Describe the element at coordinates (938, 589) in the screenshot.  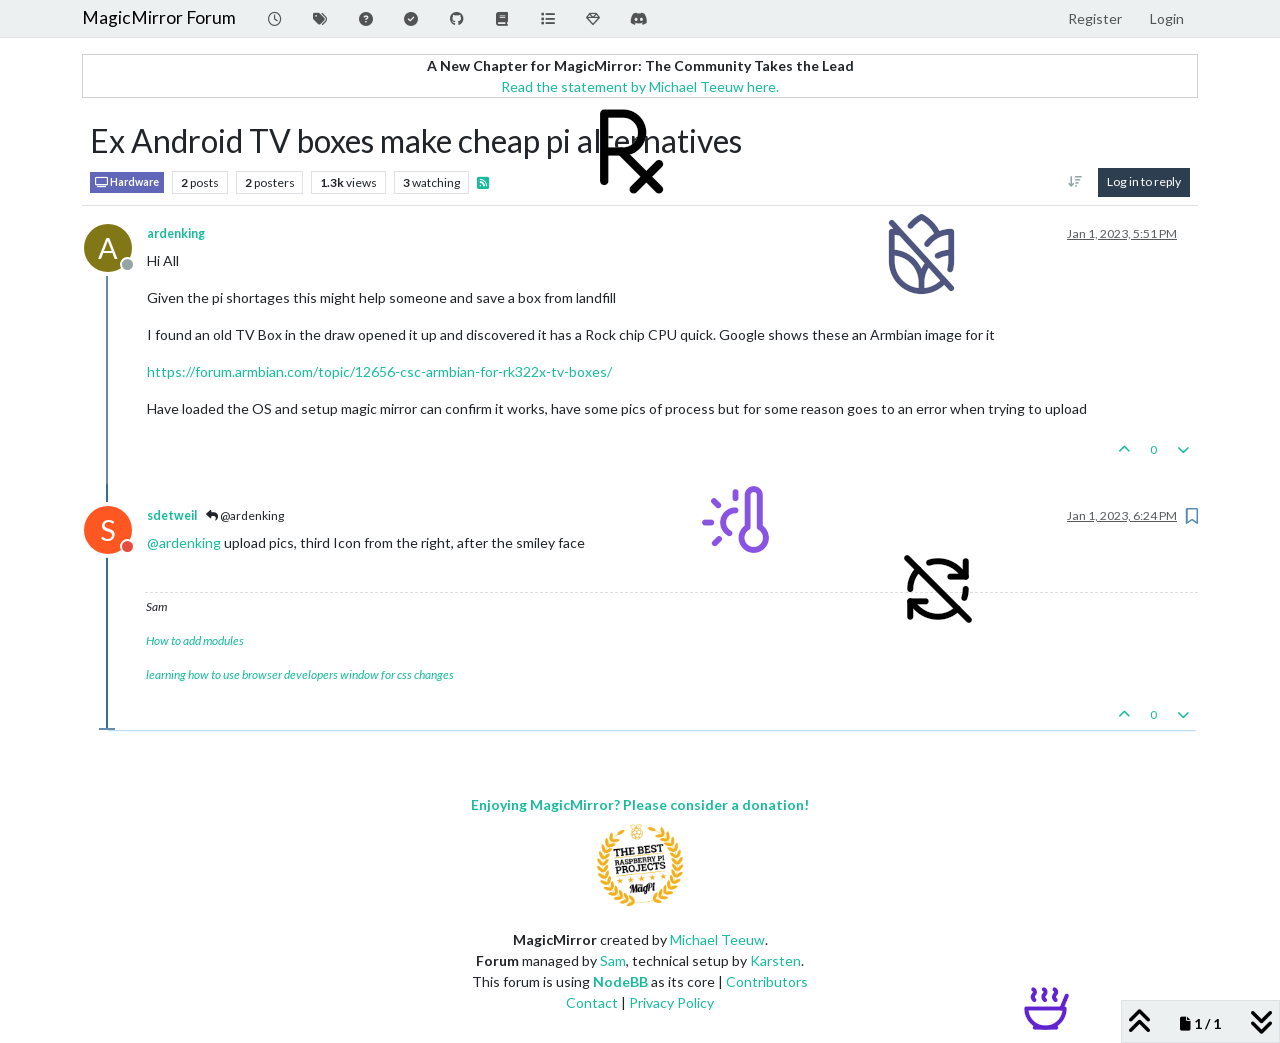
I see `auto-refresh disabled` at that location.